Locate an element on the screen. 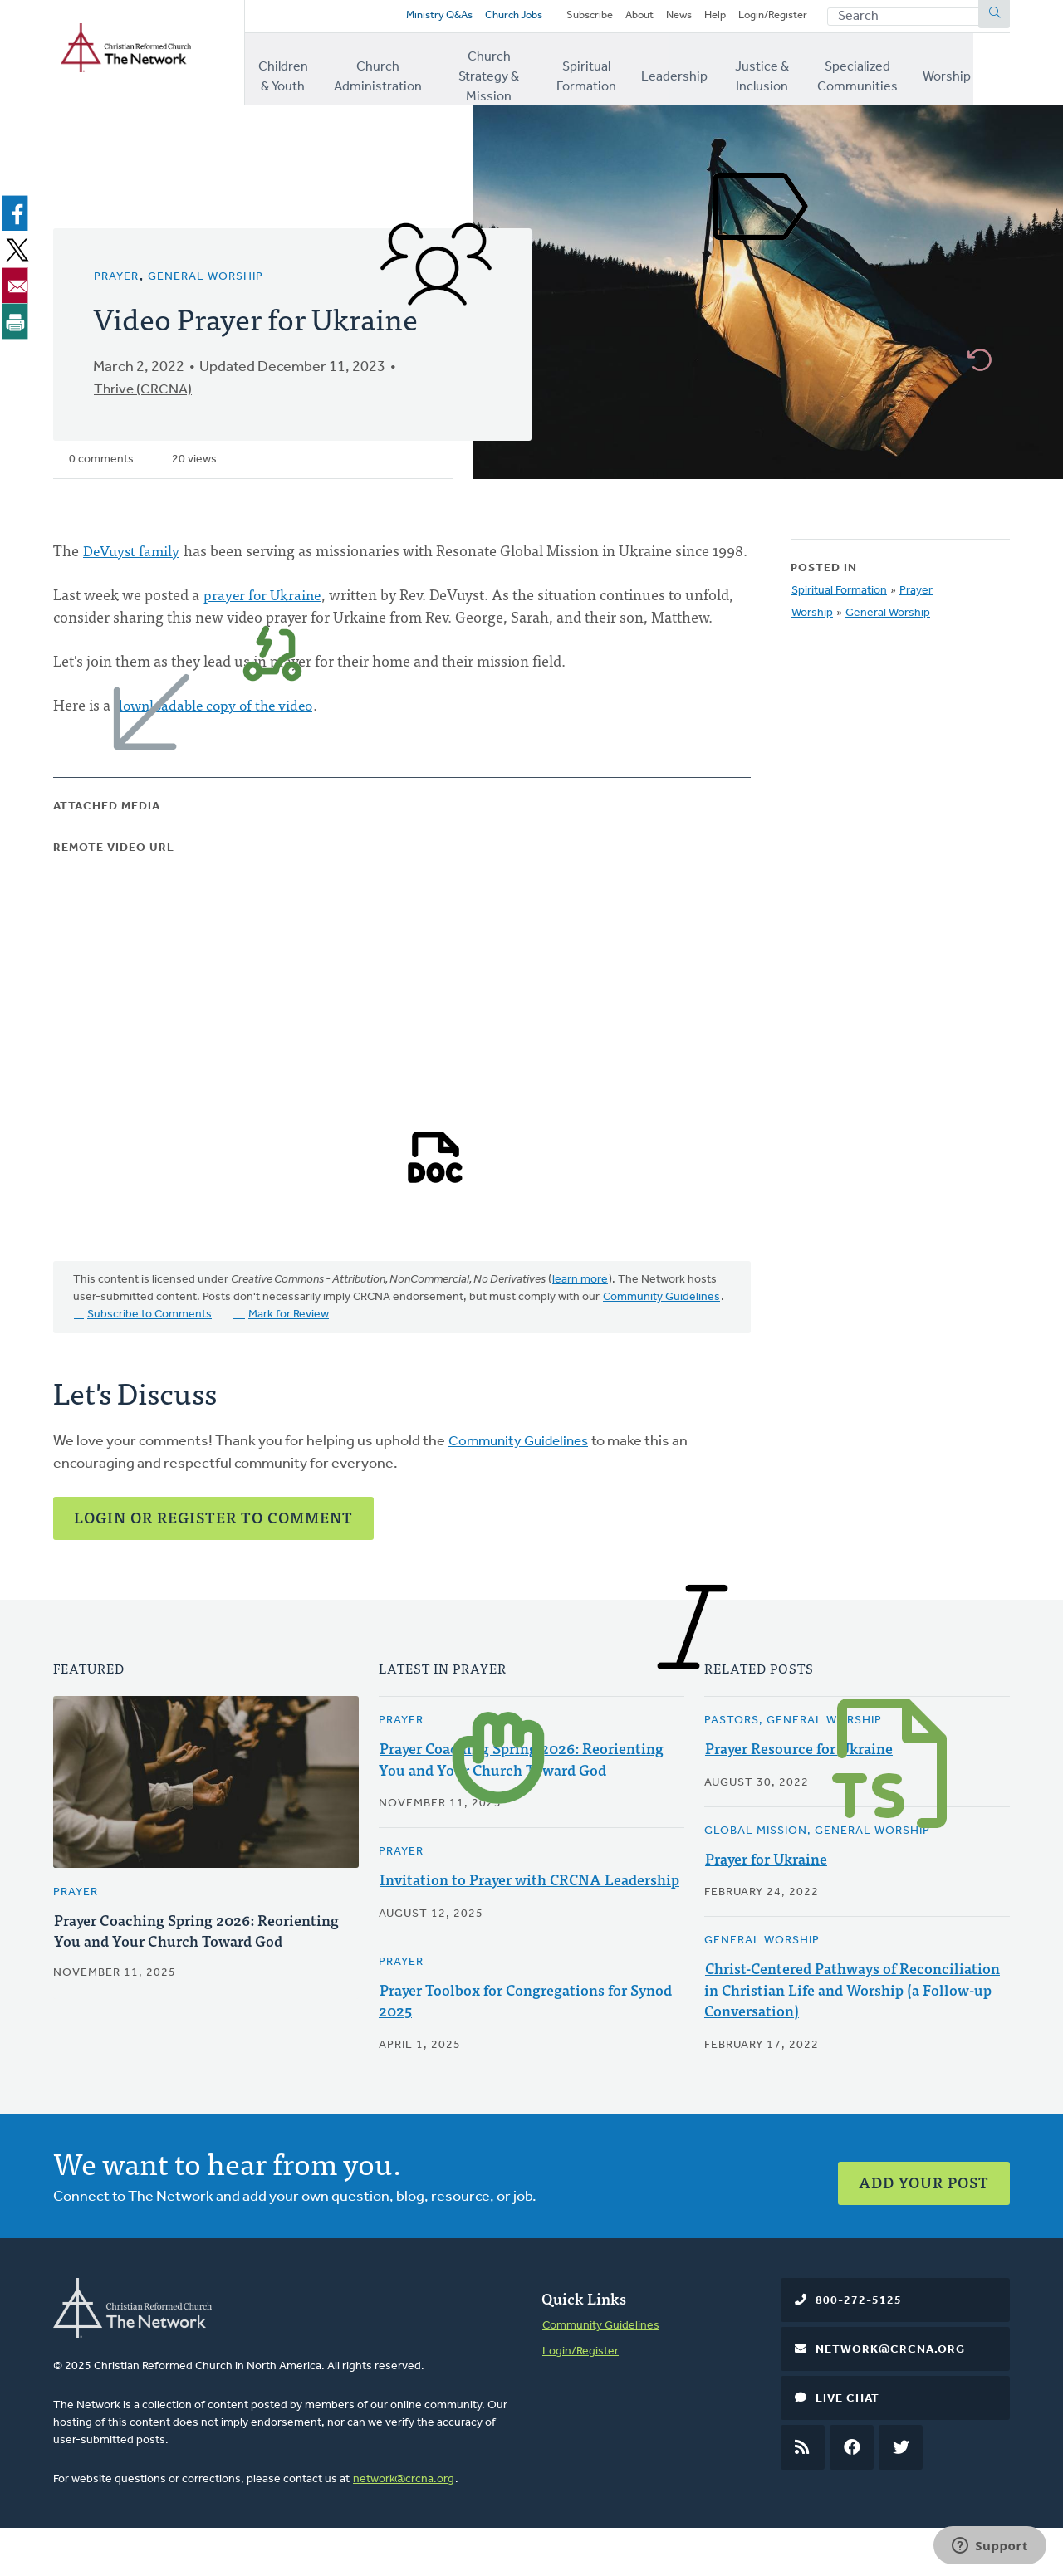  add a tag or label to an item is located at coordinates (757, 206).